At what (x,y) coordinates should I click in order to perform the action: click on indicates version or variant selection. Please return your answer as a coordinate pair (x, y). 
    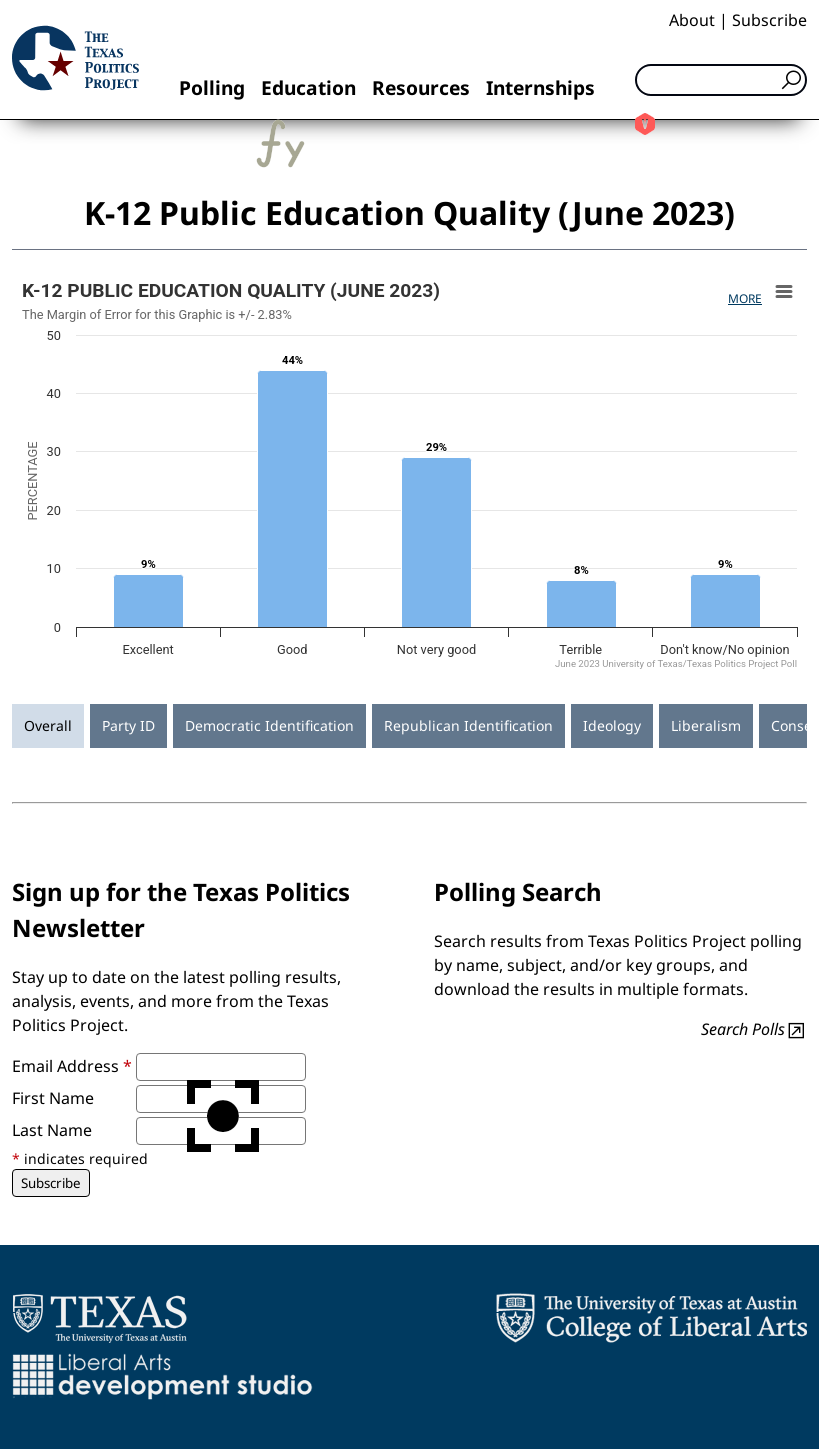
    Looking at the image, I should click on (645, 124).